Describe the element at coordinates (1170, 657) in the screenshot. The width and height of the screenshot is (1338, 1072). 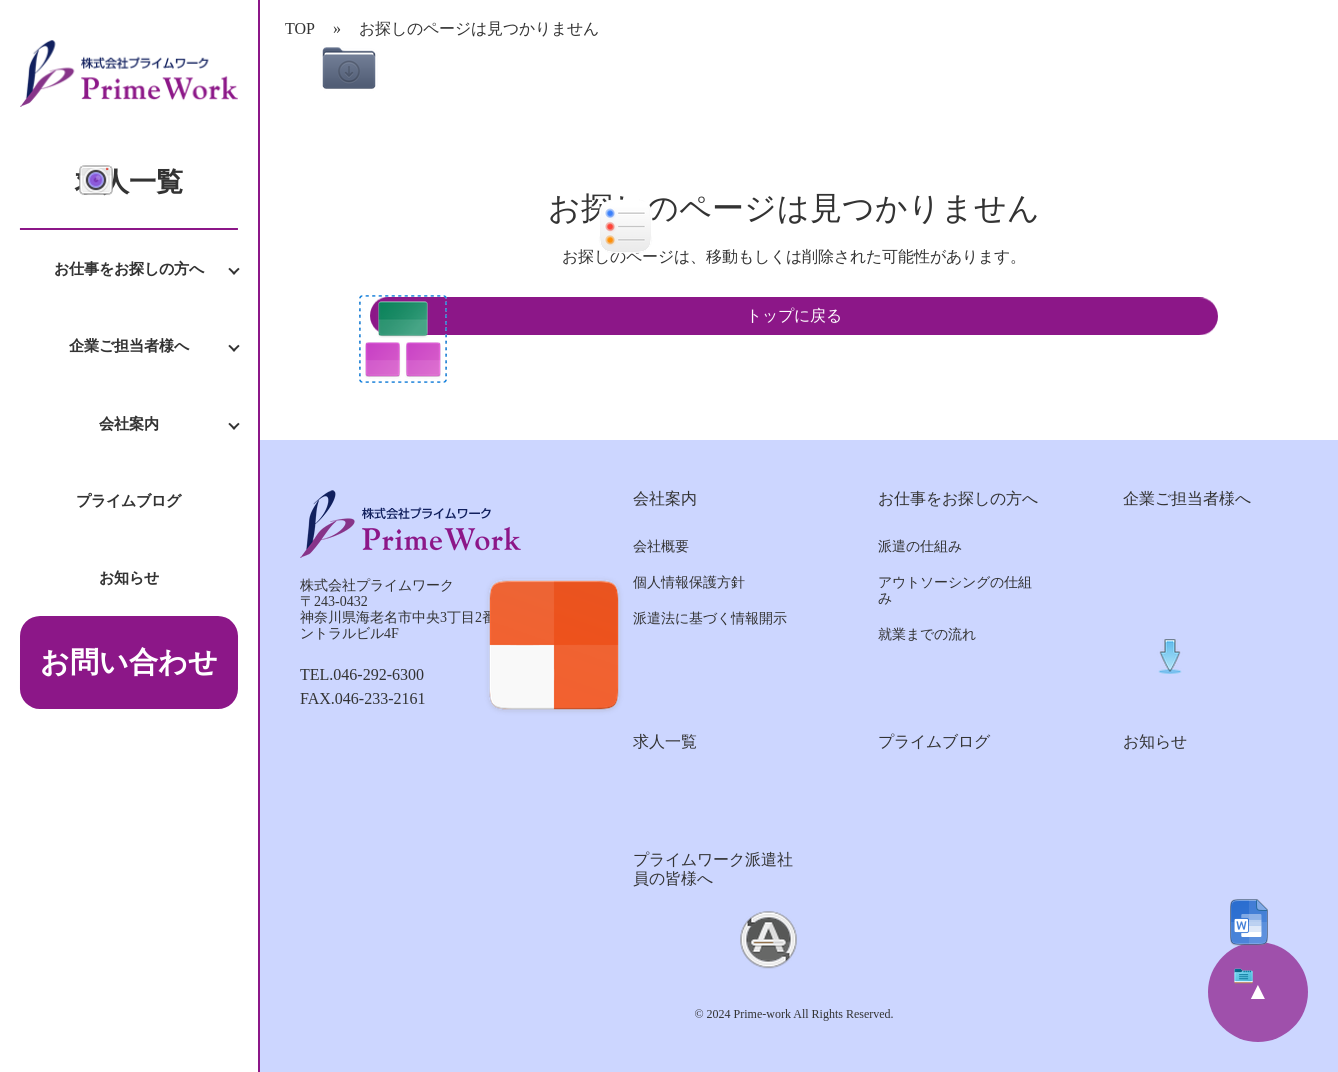
I see `save file with a new name or location` at that location.